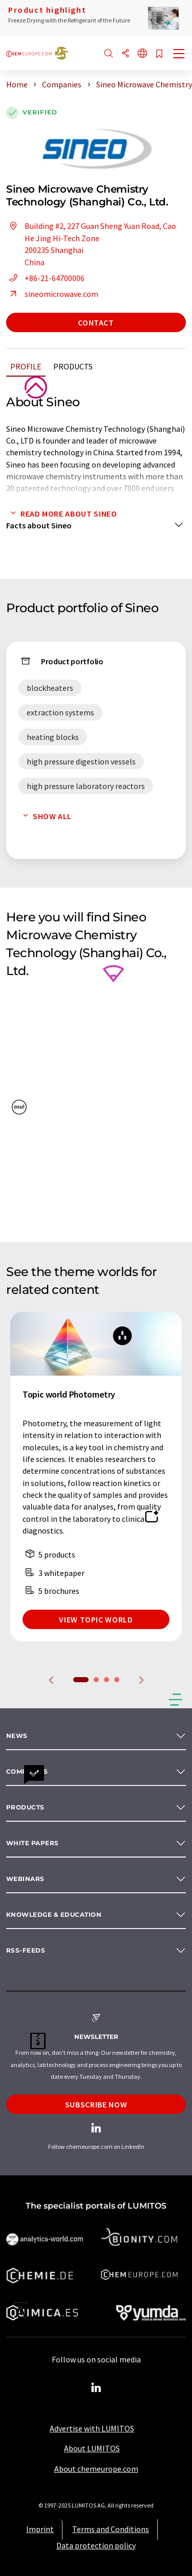 The height and width of the screenshot is (2576, 192). What do you see at coordinates (20, 2310) in the screenshot?
I see `apply overline formatting to selected text` at bounding box center [20, 2310].